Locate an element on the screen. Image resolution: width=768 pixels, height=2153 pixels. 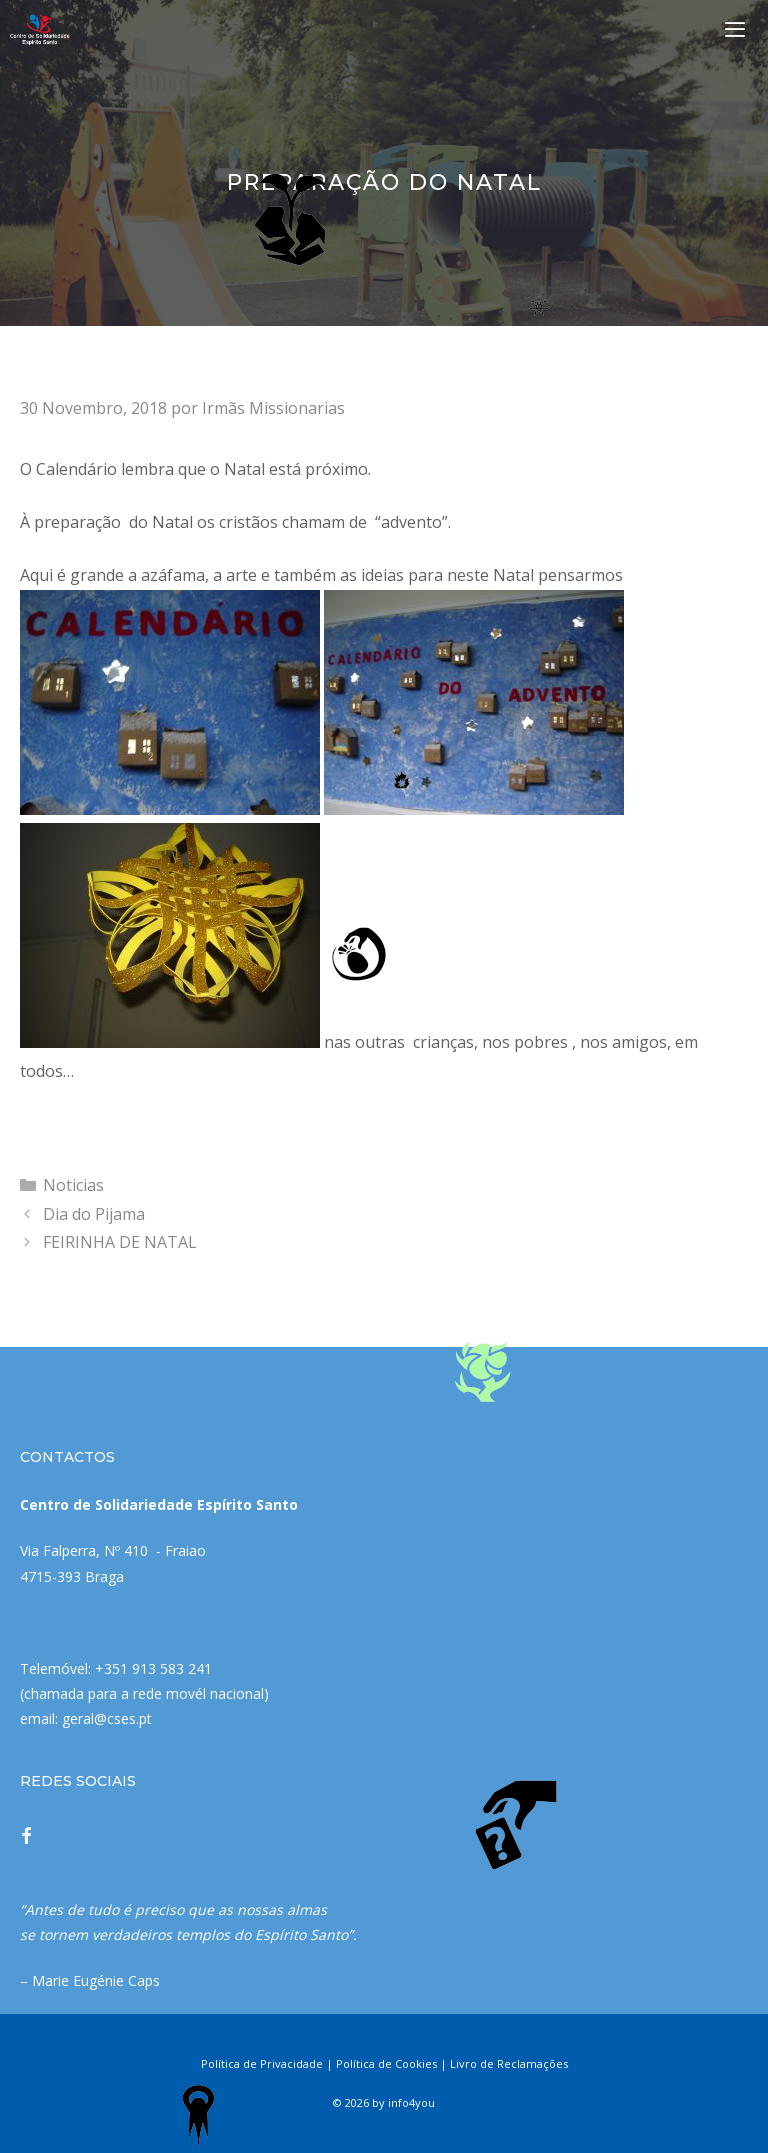
indicates theft or pickpocketing in a game is located at coordinates (359, 954).